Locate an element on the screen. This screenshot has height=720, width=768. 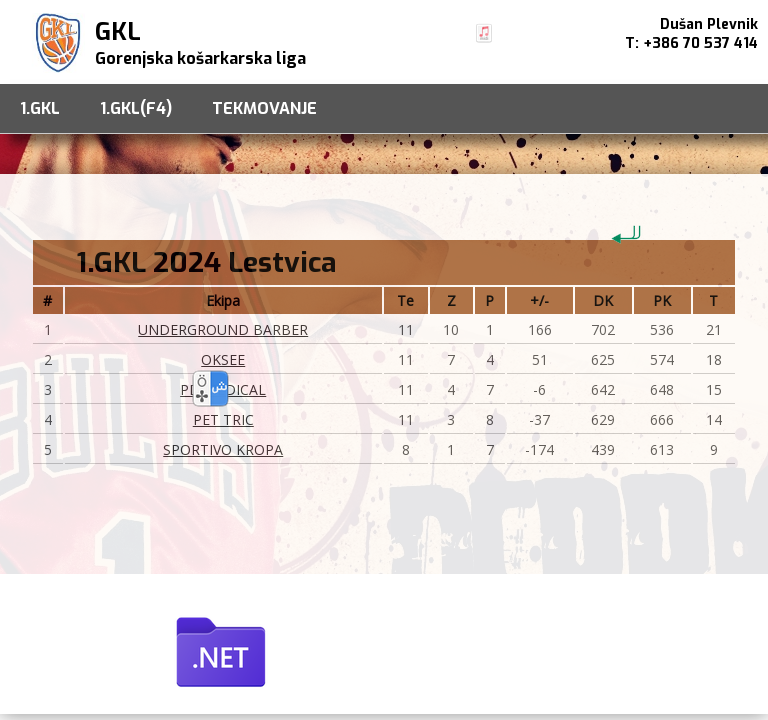
folder containing .NET framework files is located at coordinates (220, 654).